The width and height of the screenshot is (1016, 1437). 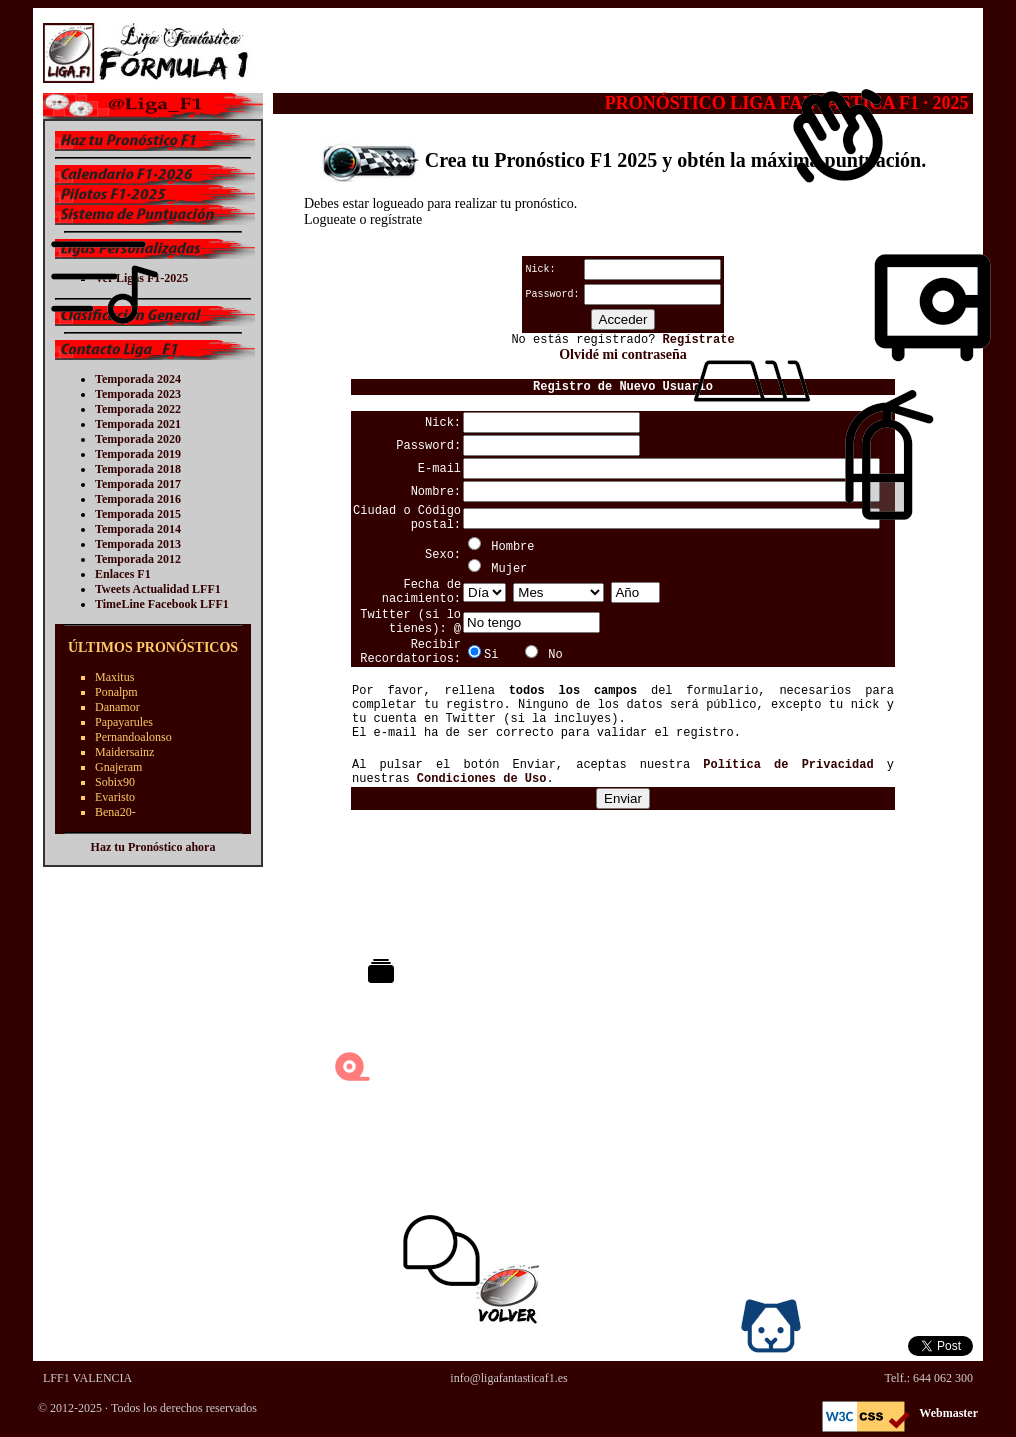 What do you see at coordinates (838, 136) in the screenshot?
I see `send a greeting or wave to someone` at bounding box center [838, 136].